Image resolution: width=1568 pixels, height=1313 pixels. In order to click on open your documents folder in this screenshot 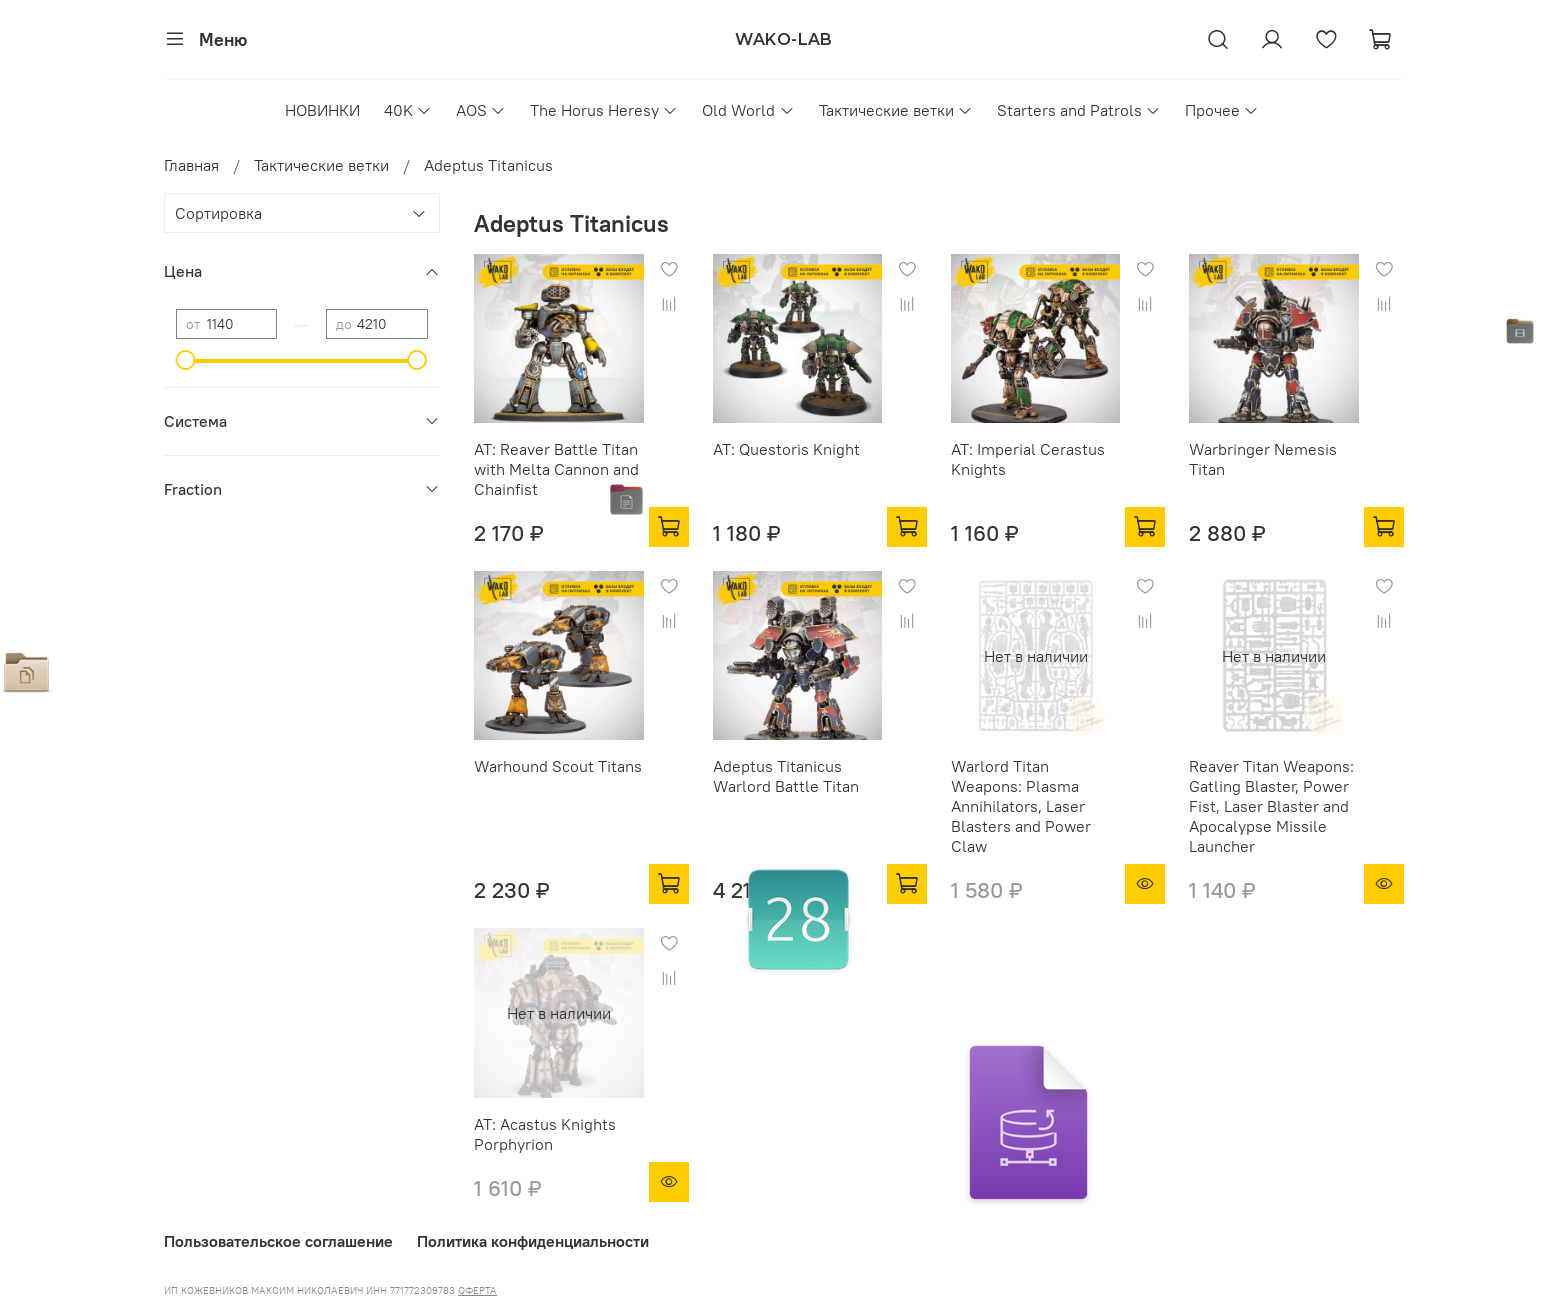, I will do `click(26, 674)`.